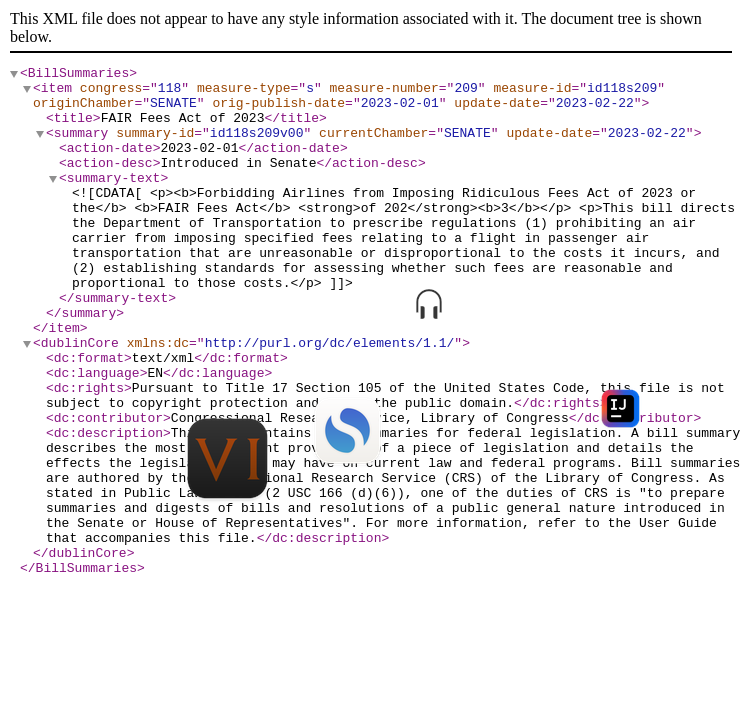 Image resolution: width=742 pixels, height=720 pixels. Describe the element at coordinates (620, 408) in the screenshot. I see `open IntelliJ IDEA development environment` at that location.